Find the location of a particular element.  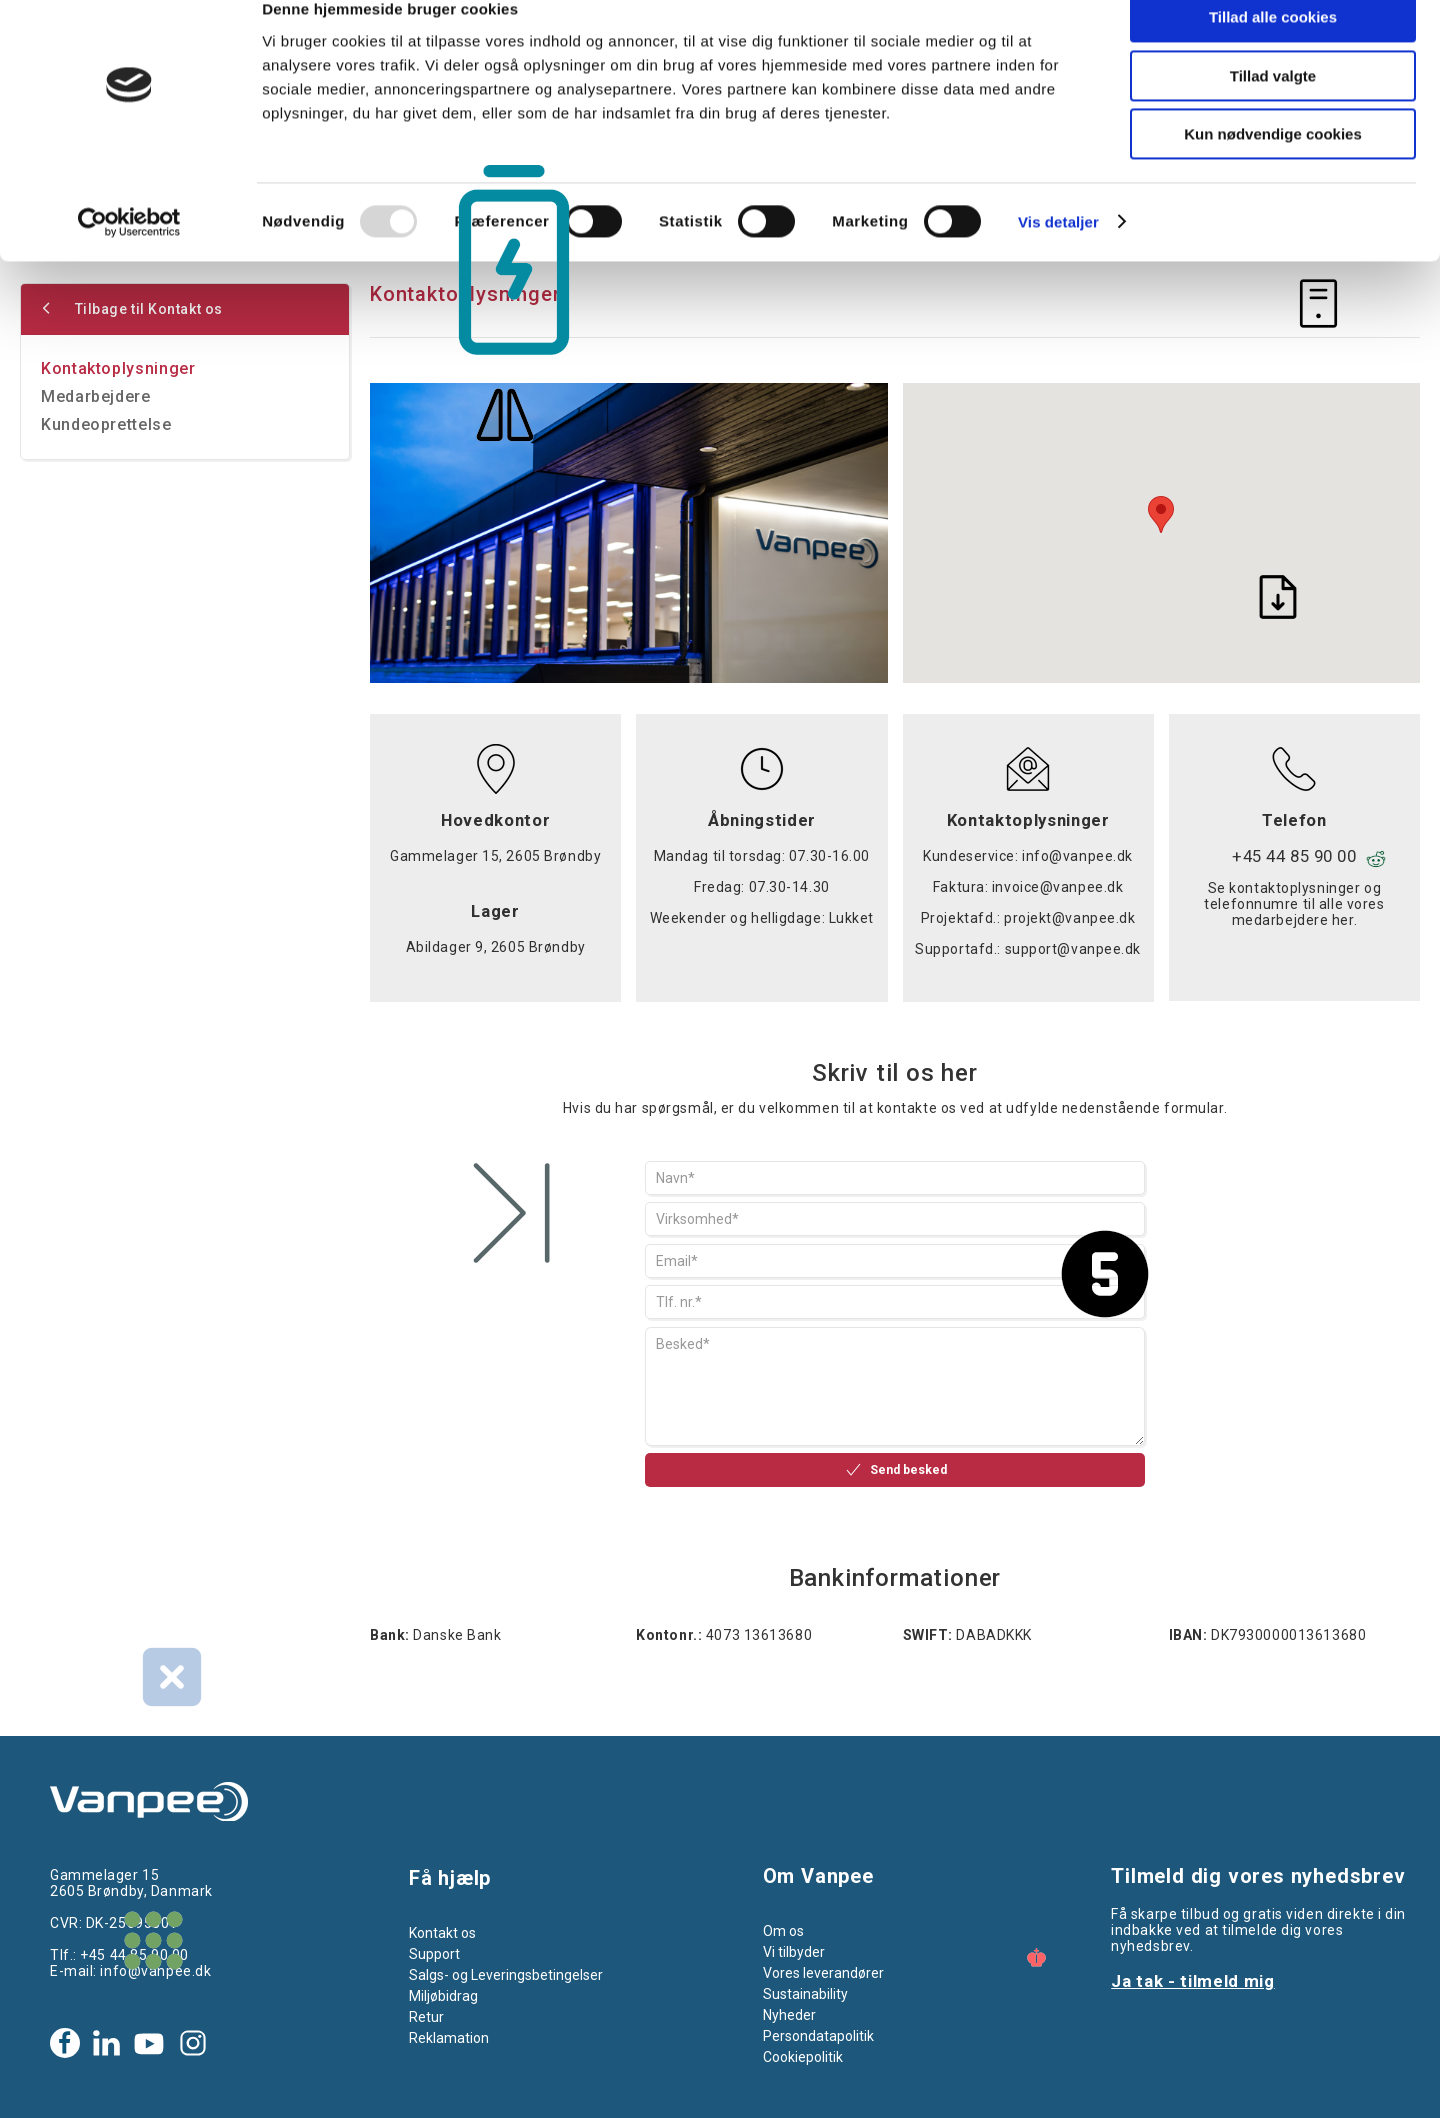

open the app drawer or menu is located at coordinates (153, 1940).